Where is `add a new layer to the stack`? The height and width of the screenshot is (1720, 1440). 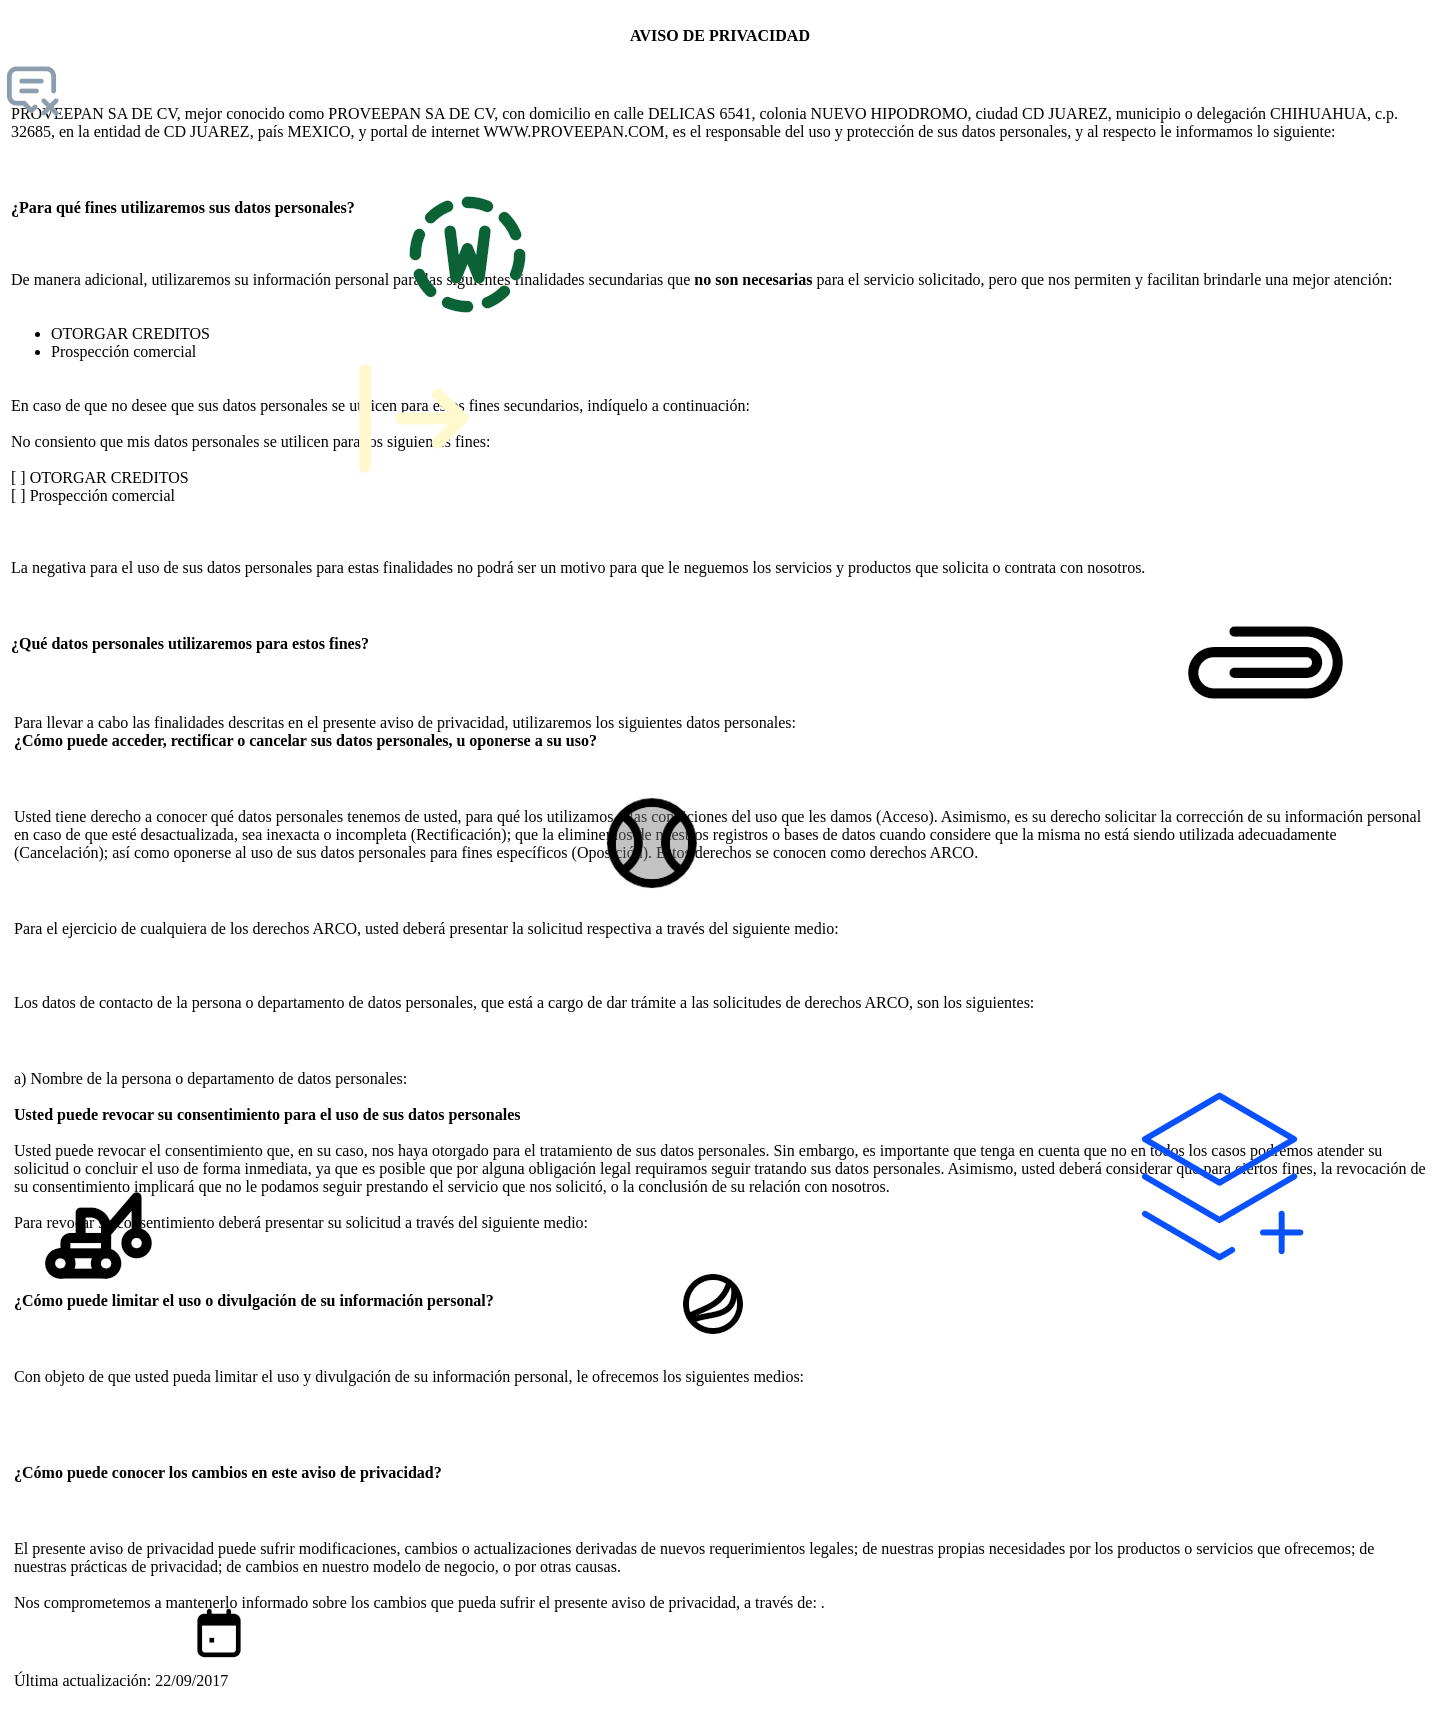 add a new layer to the stack is located at coordinates (1219, 1176).